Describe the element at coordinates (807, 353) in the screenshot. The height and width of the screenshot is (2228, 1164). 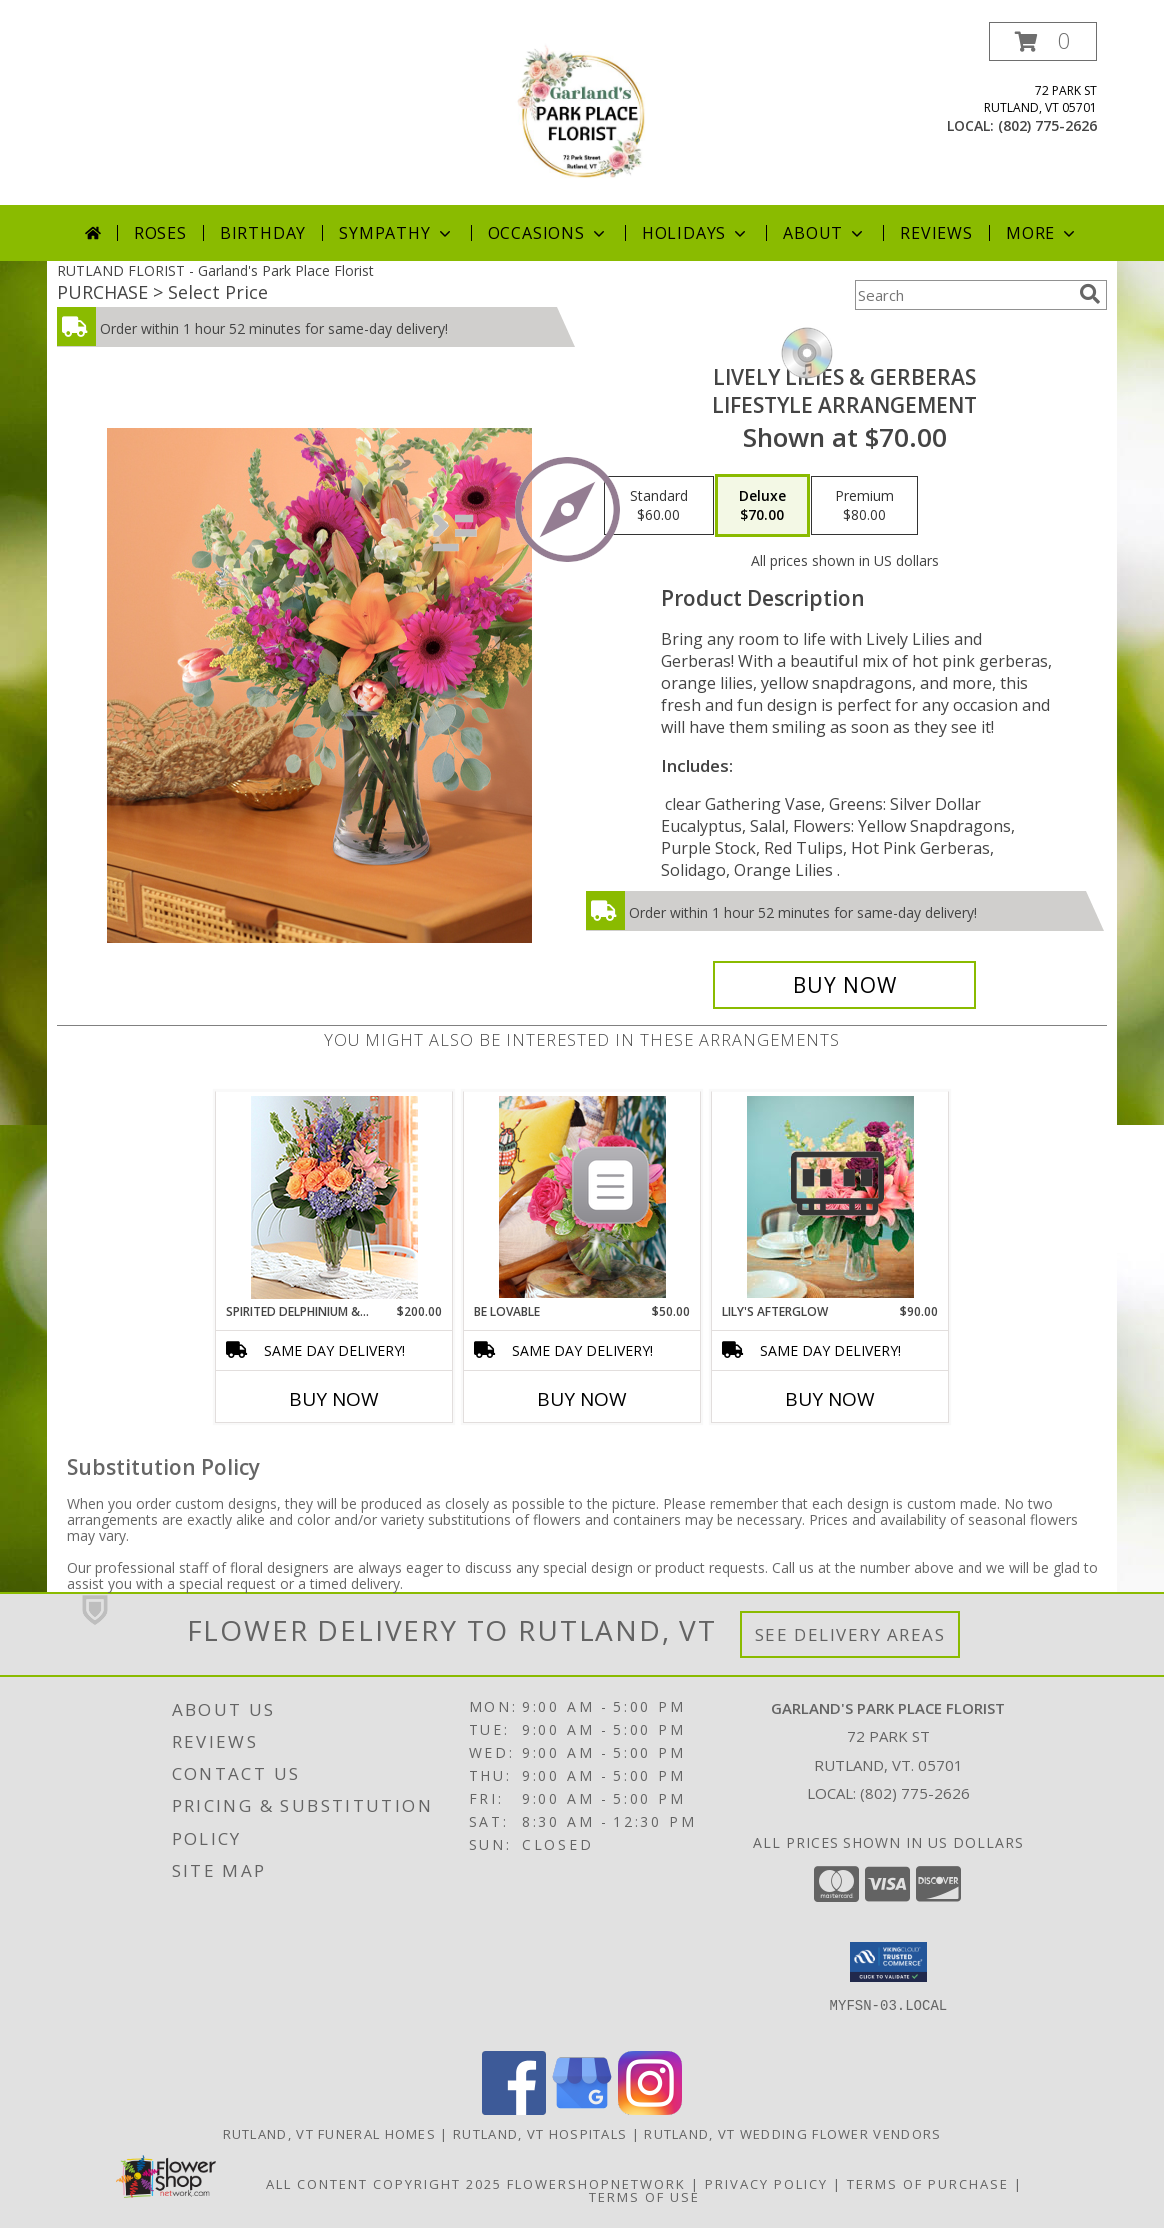
I see `audio CD or music disc detected` at that location.